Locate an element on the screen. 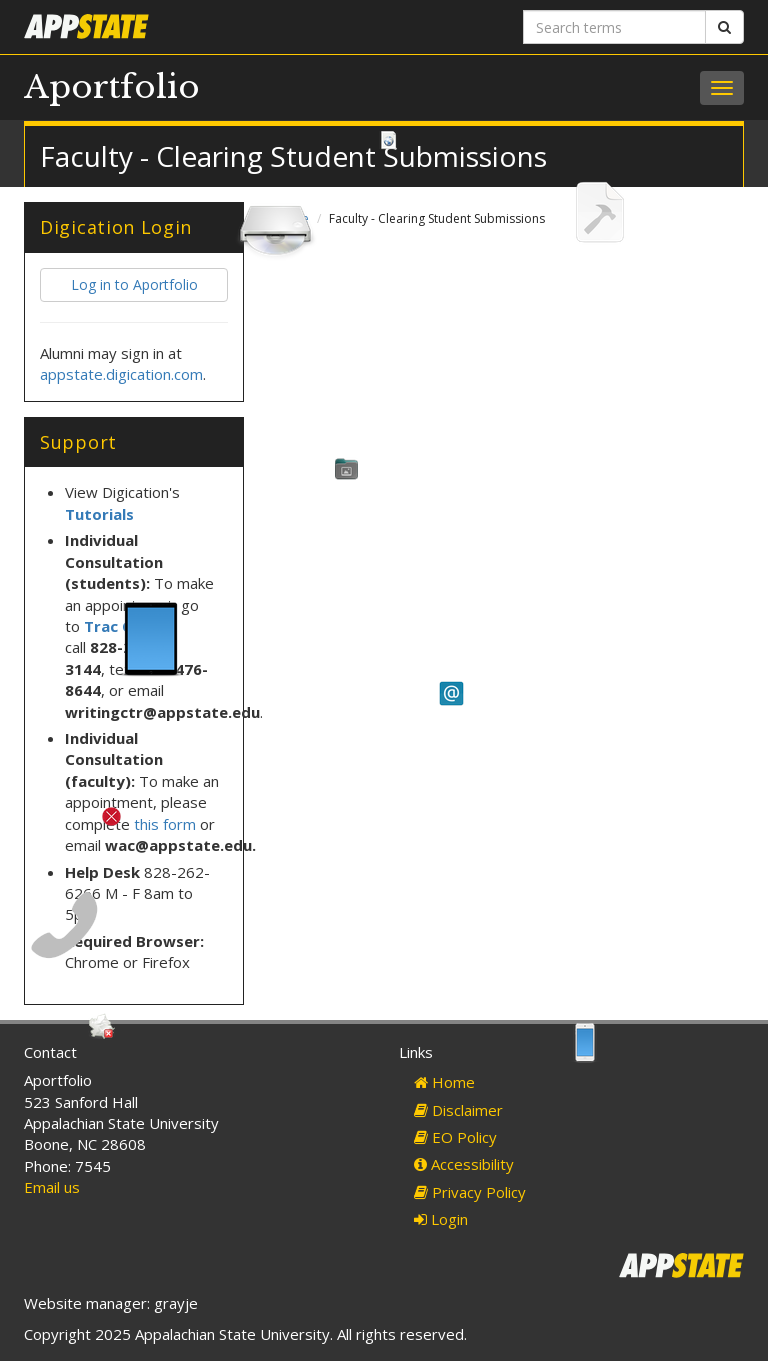  mark email as not junk is located at coordinates (101, 1026).